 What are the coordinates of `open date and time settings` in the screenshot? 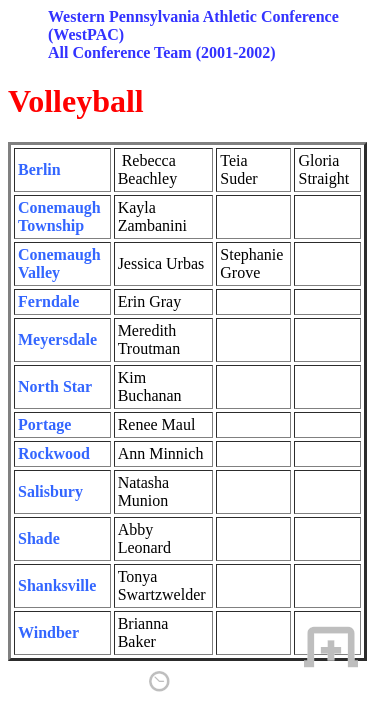 It's located at (160, 682).